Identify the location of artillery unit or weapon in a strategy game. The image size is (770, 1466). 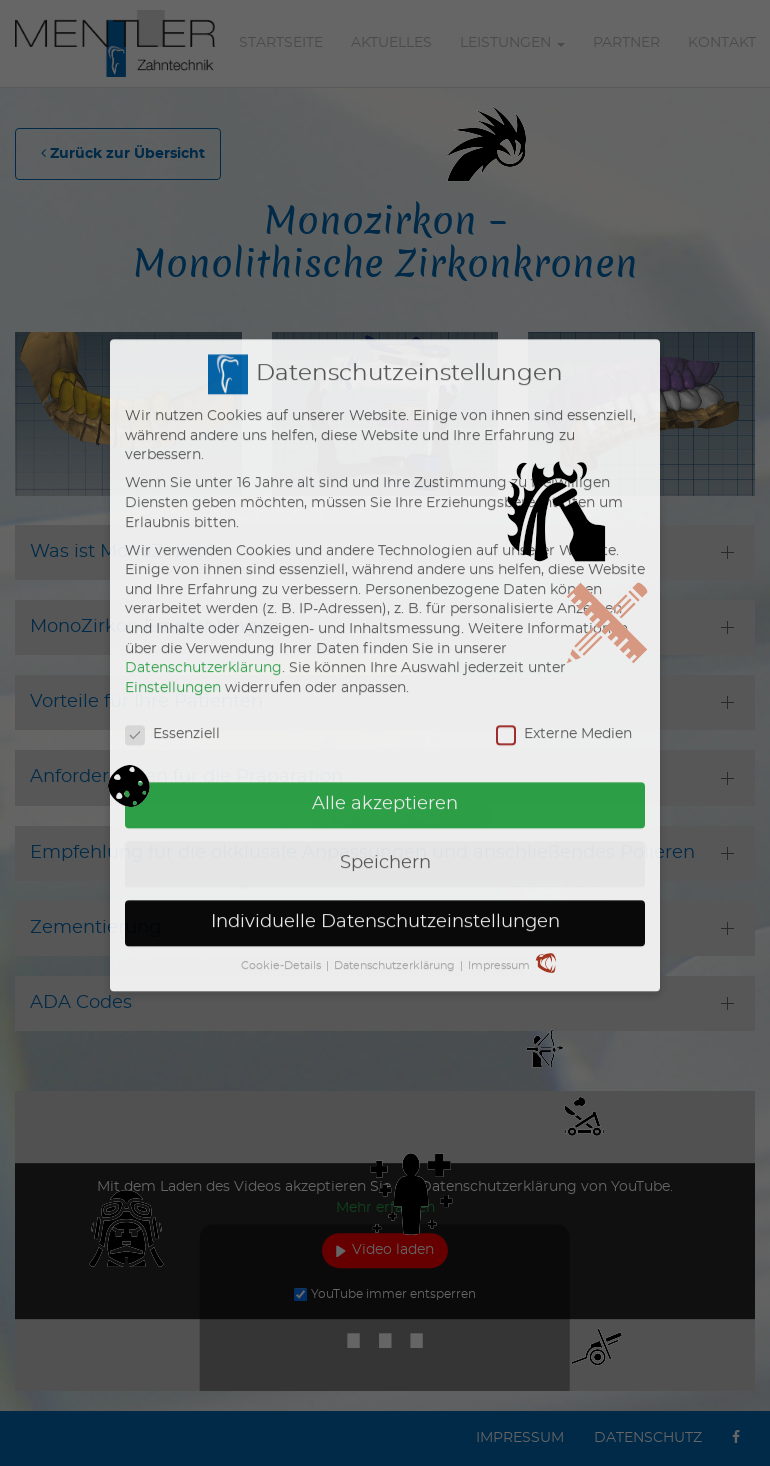
(597, 1339).